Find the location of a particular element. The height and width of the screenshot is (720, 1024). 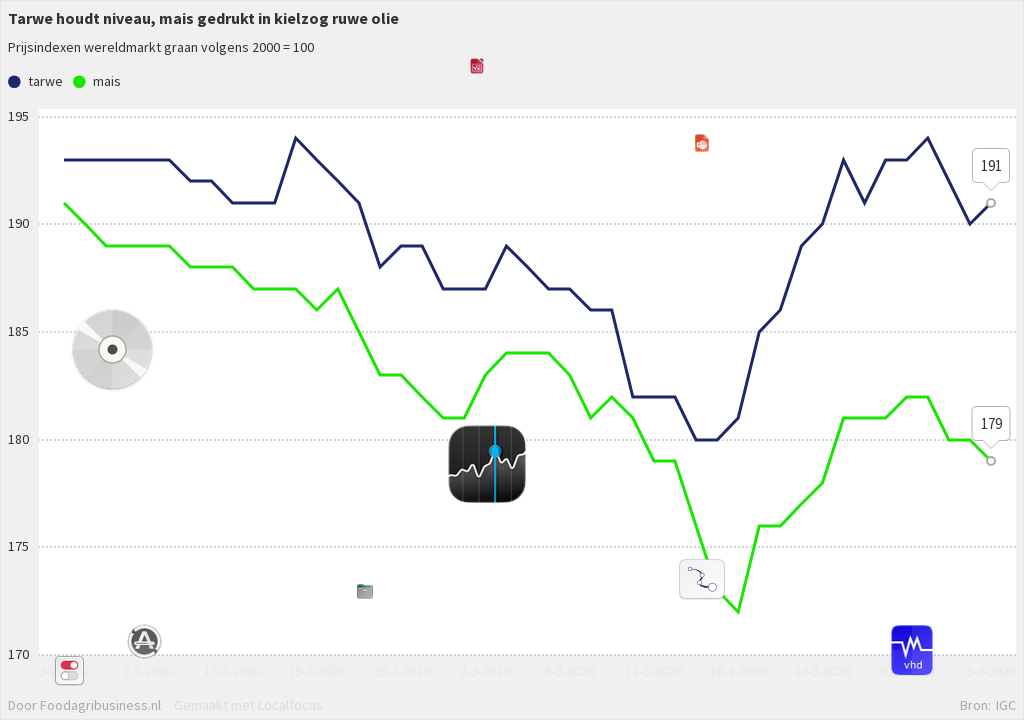

a microsoft powerpoint file is located at coordinates (702, 143).